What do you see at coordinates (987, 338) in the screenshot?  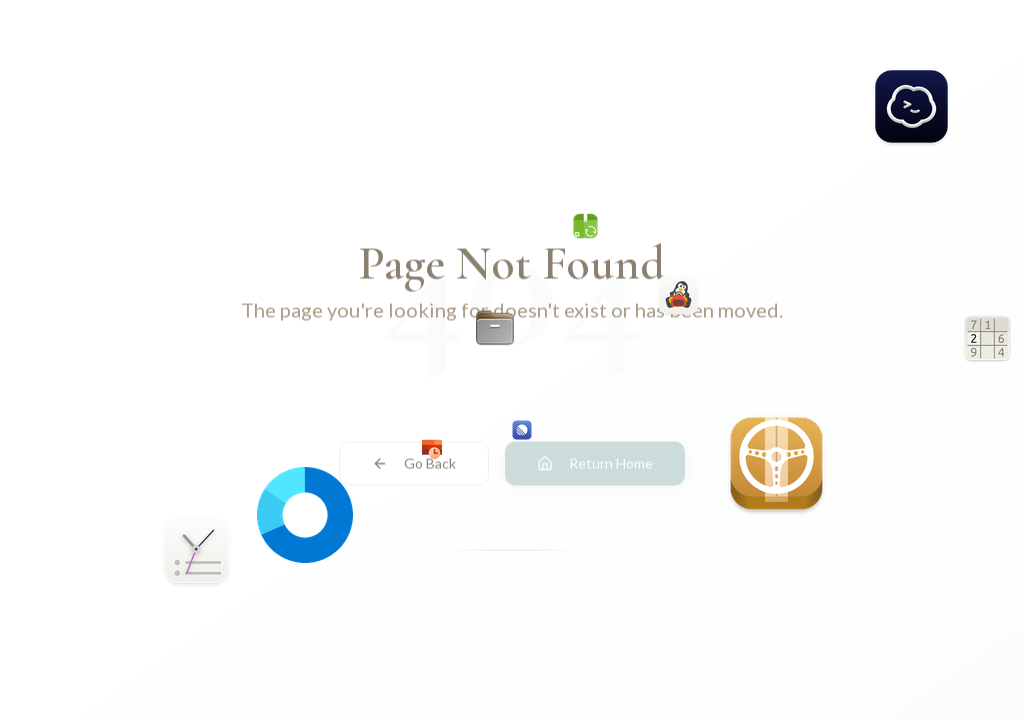 I see `launch the sudoku puzzle game` at bounding box center [987, 338].